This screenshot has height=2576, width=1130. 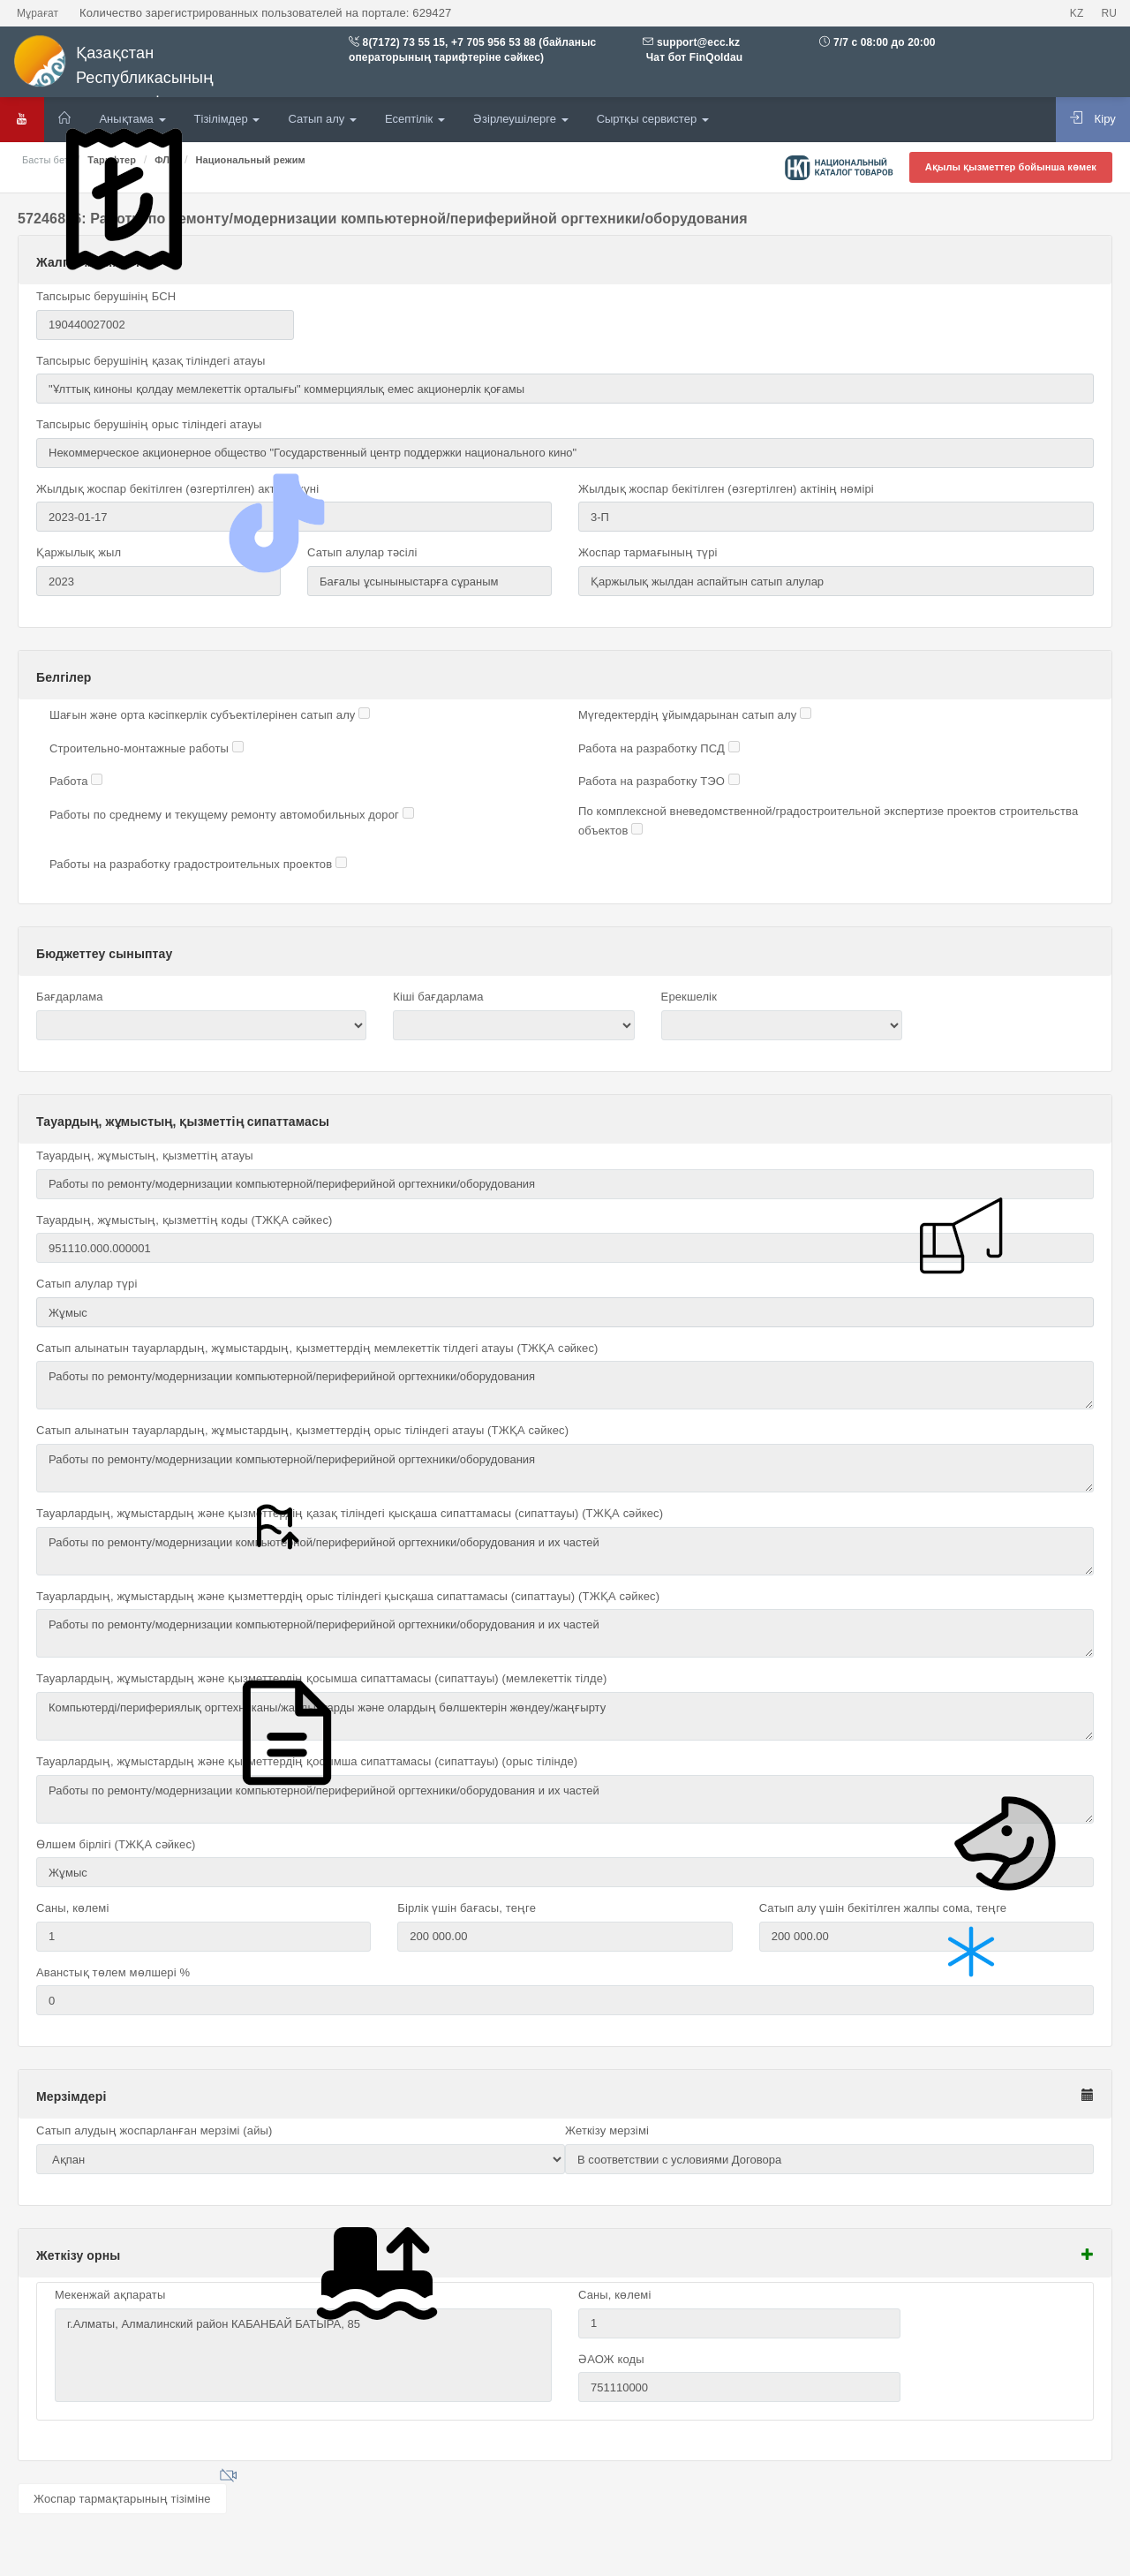 I want to click on access equestrian or horse-related features, so click(x=1008, y=1843).